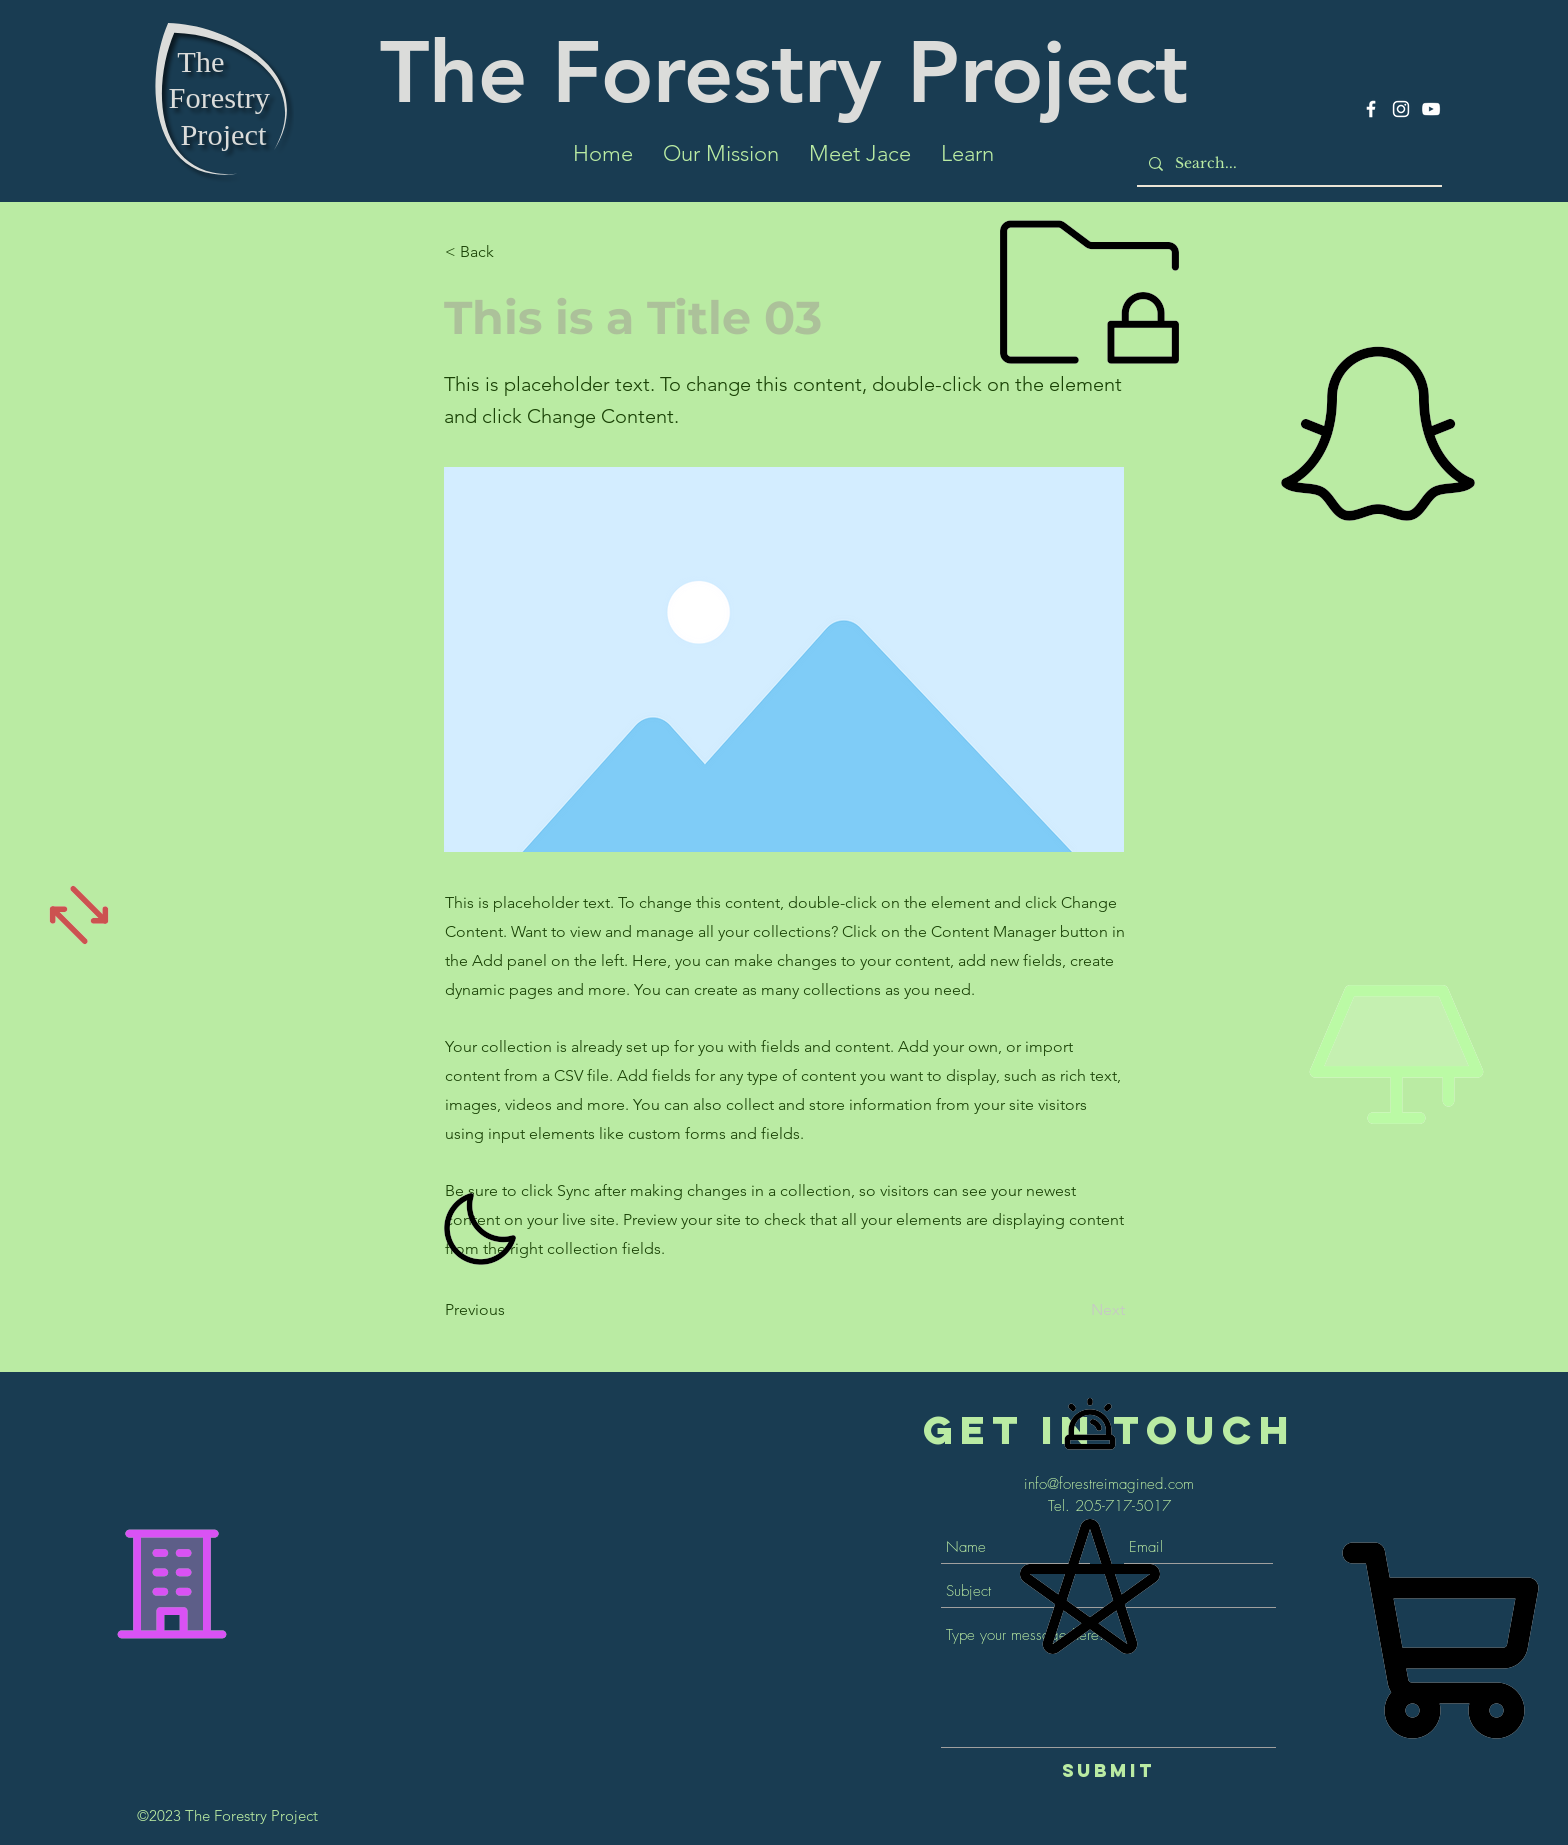 This screenshot has height=1845, width=1568. I want to click on resize element diagonally, so click(79, 915).